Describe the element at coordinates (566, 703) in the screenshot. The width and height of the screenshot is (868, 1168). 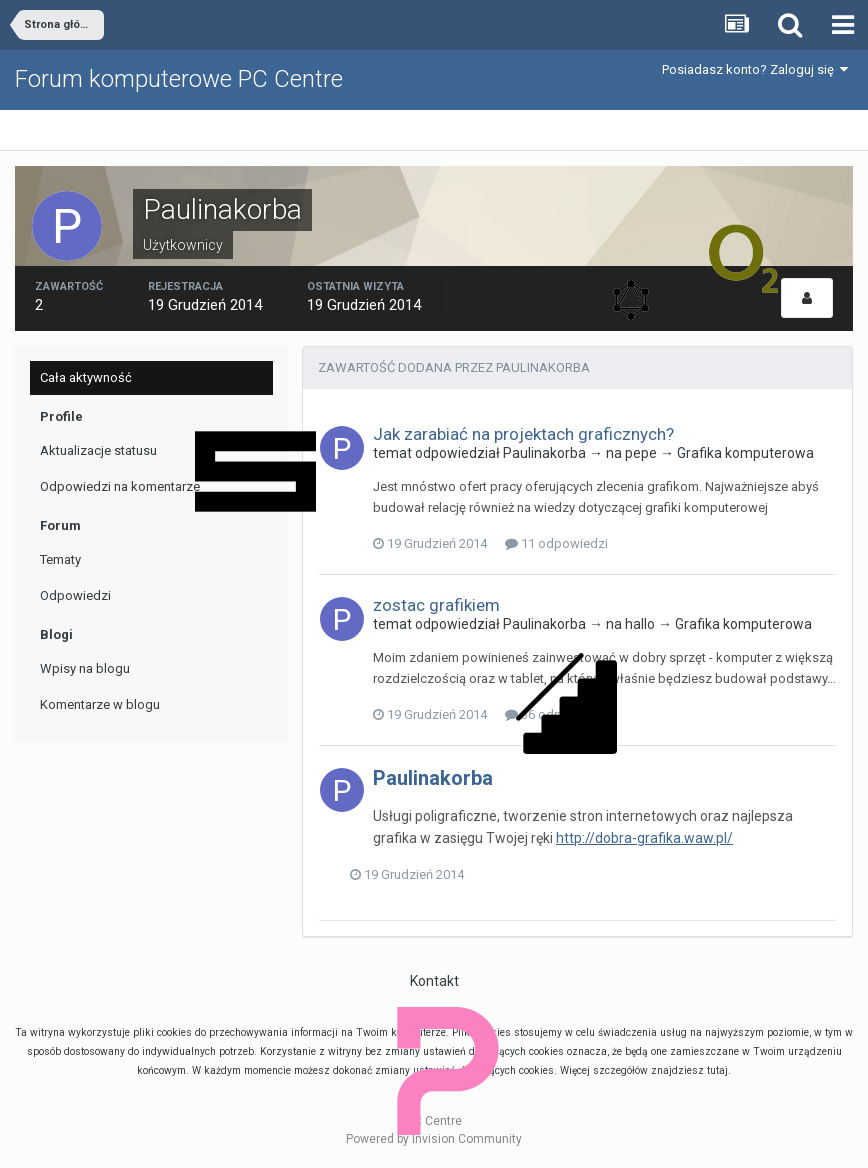
I see `open levels.fyi app or website` at that location.